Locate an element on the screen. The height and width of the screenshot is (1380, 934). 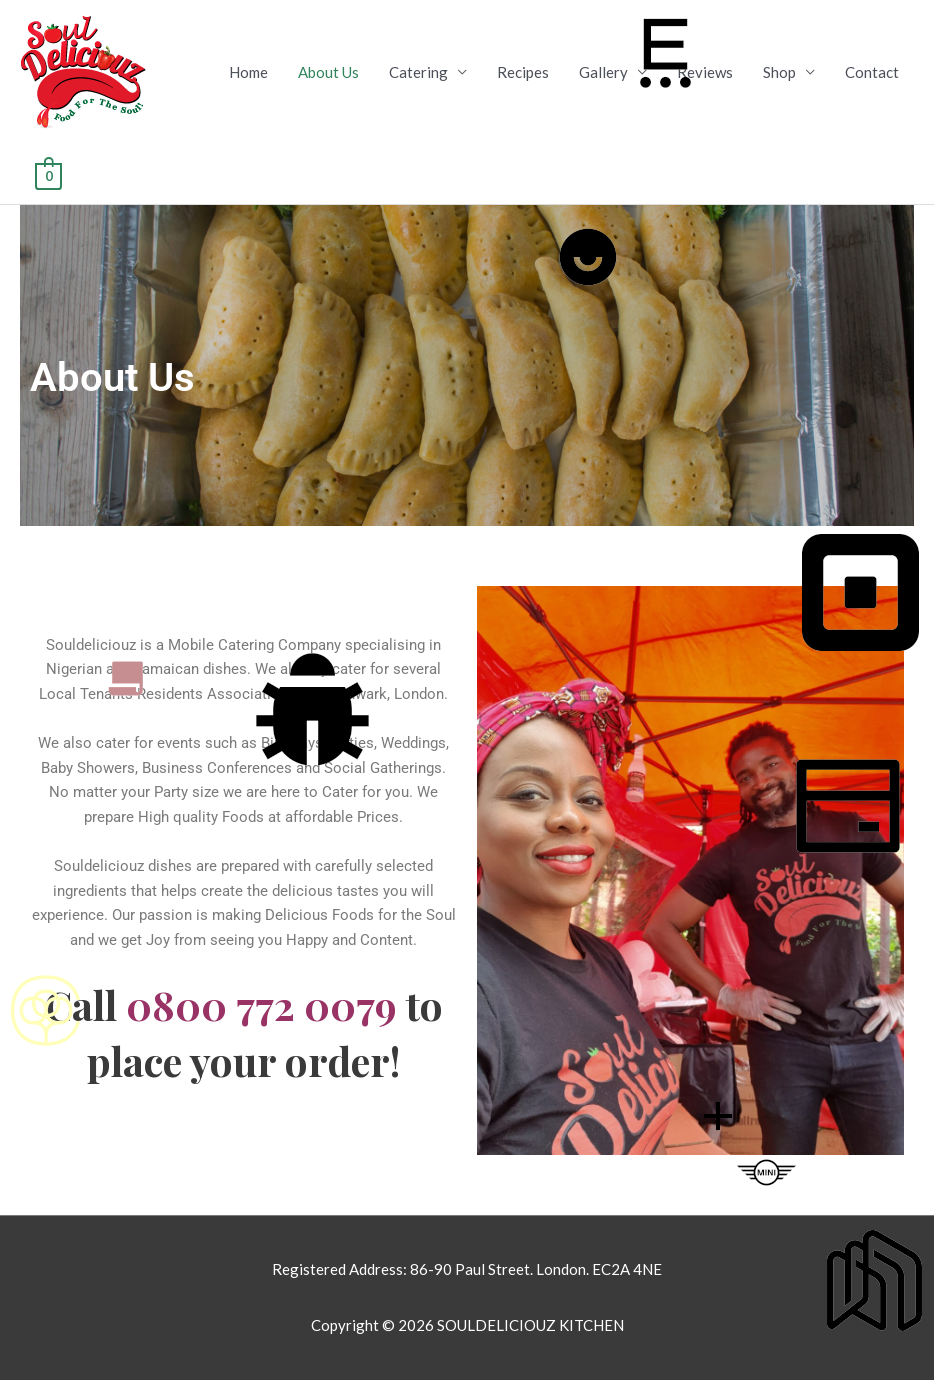
mini cooper brand logo is located at coordinates (766, 1172).